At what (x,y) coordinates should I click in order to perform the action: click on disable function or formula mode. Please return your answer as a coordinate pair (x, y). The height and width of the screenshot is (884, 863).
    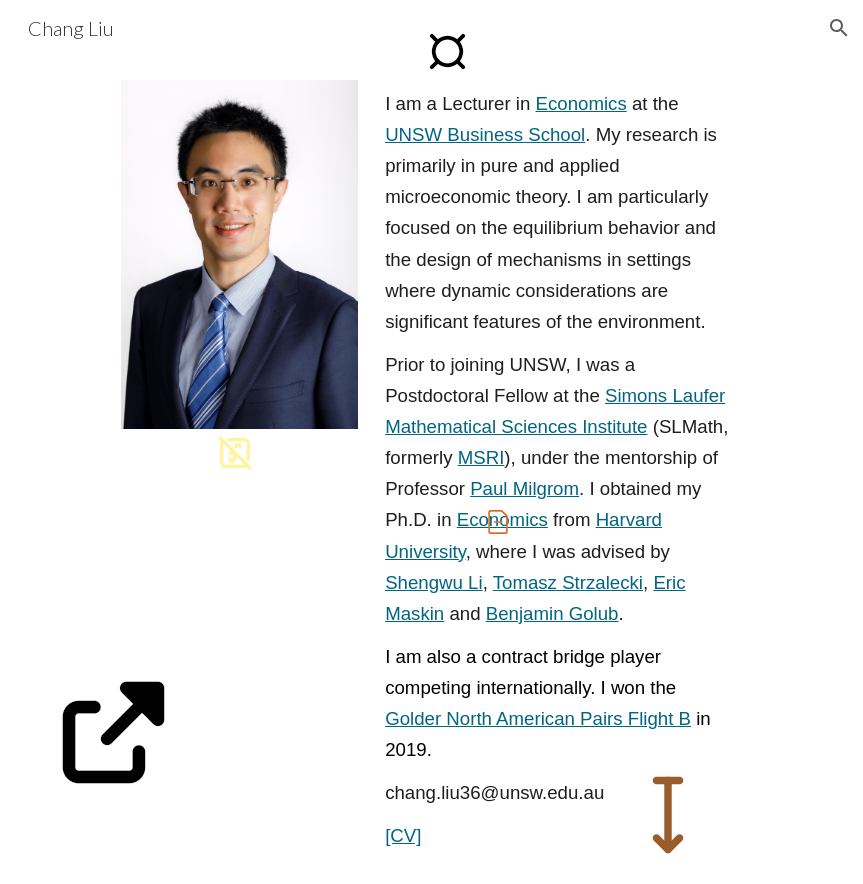
    Looking at the image, I should click on (235, 453).